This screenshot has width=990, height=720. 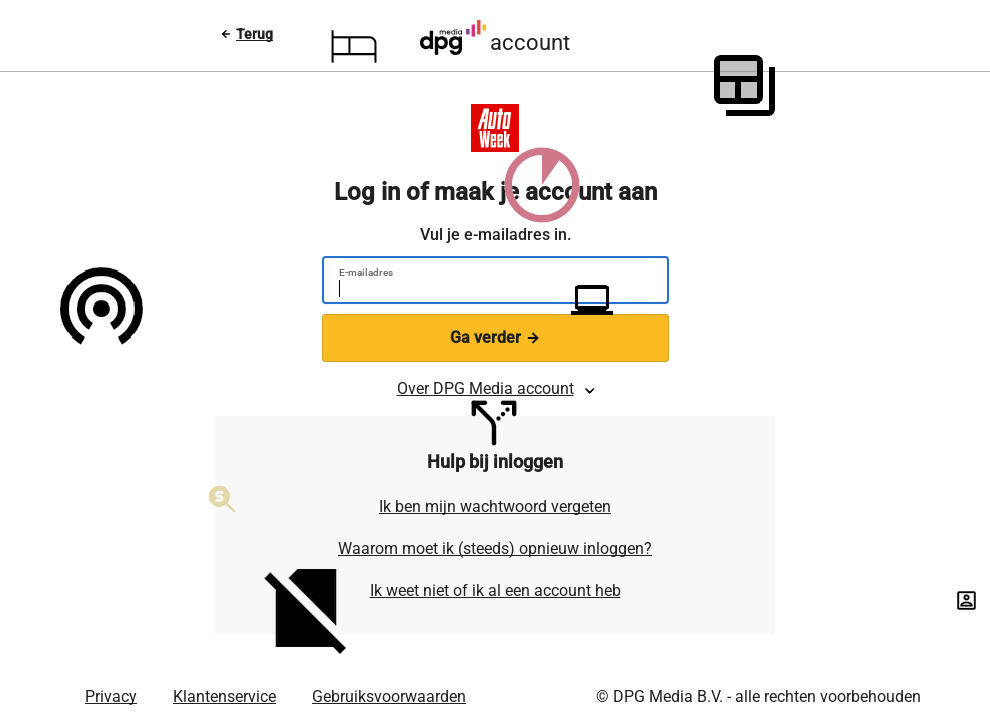 I want to click on enable mobile hotspot or wifi tethering, so click(x=101, y=304).